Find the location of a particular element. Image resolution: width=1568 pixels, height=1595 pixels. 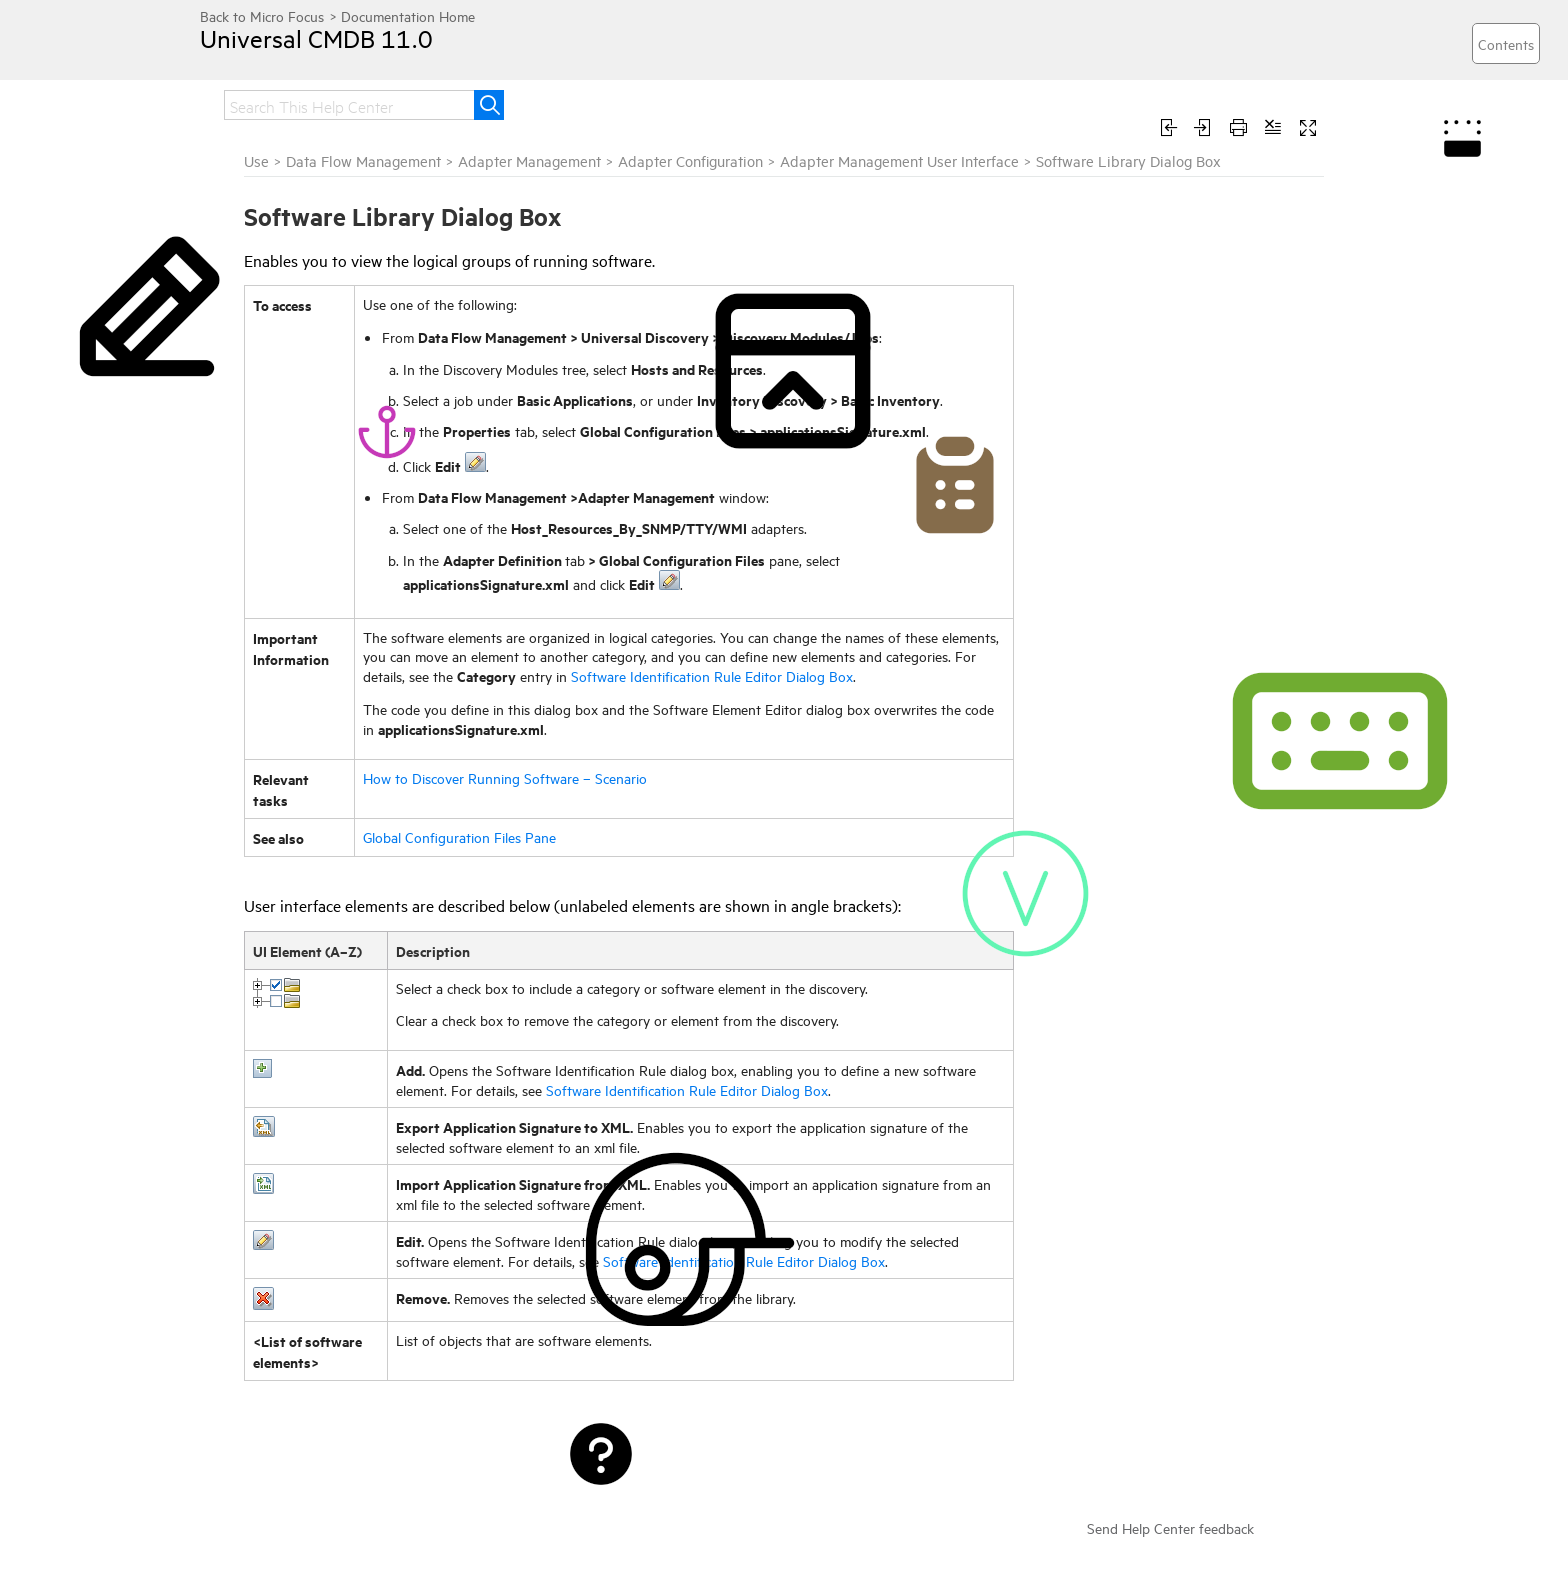

indicates items or options starting with the letter V is located at coordinates (1025, 893).